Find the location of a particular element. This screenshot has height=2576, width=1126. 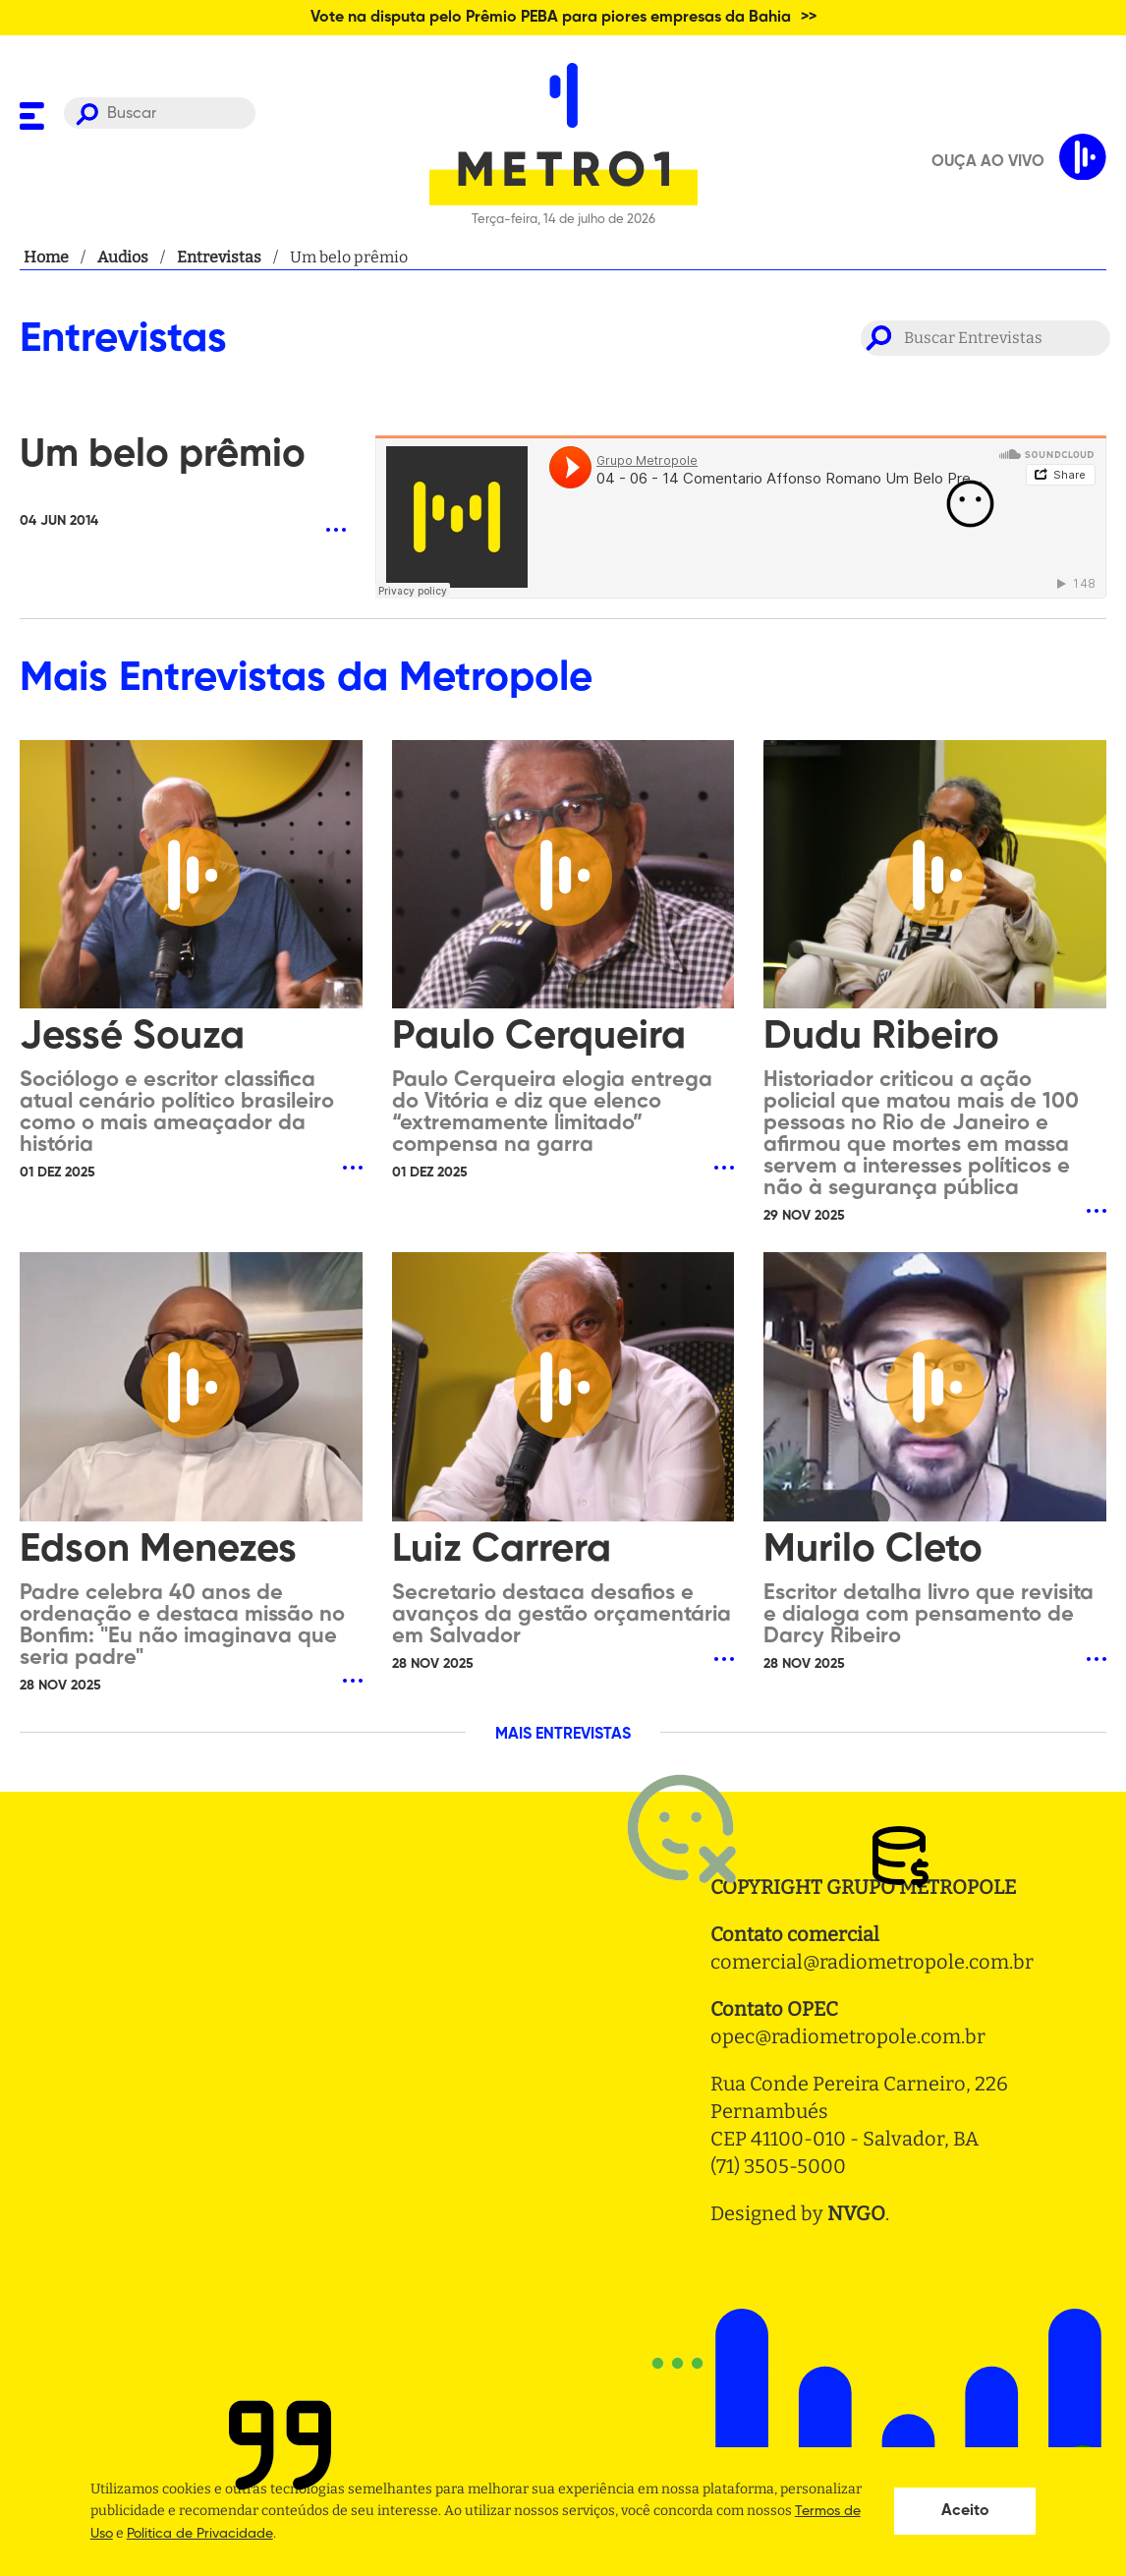

insert a block quote is located at coordinates (280, 2445).